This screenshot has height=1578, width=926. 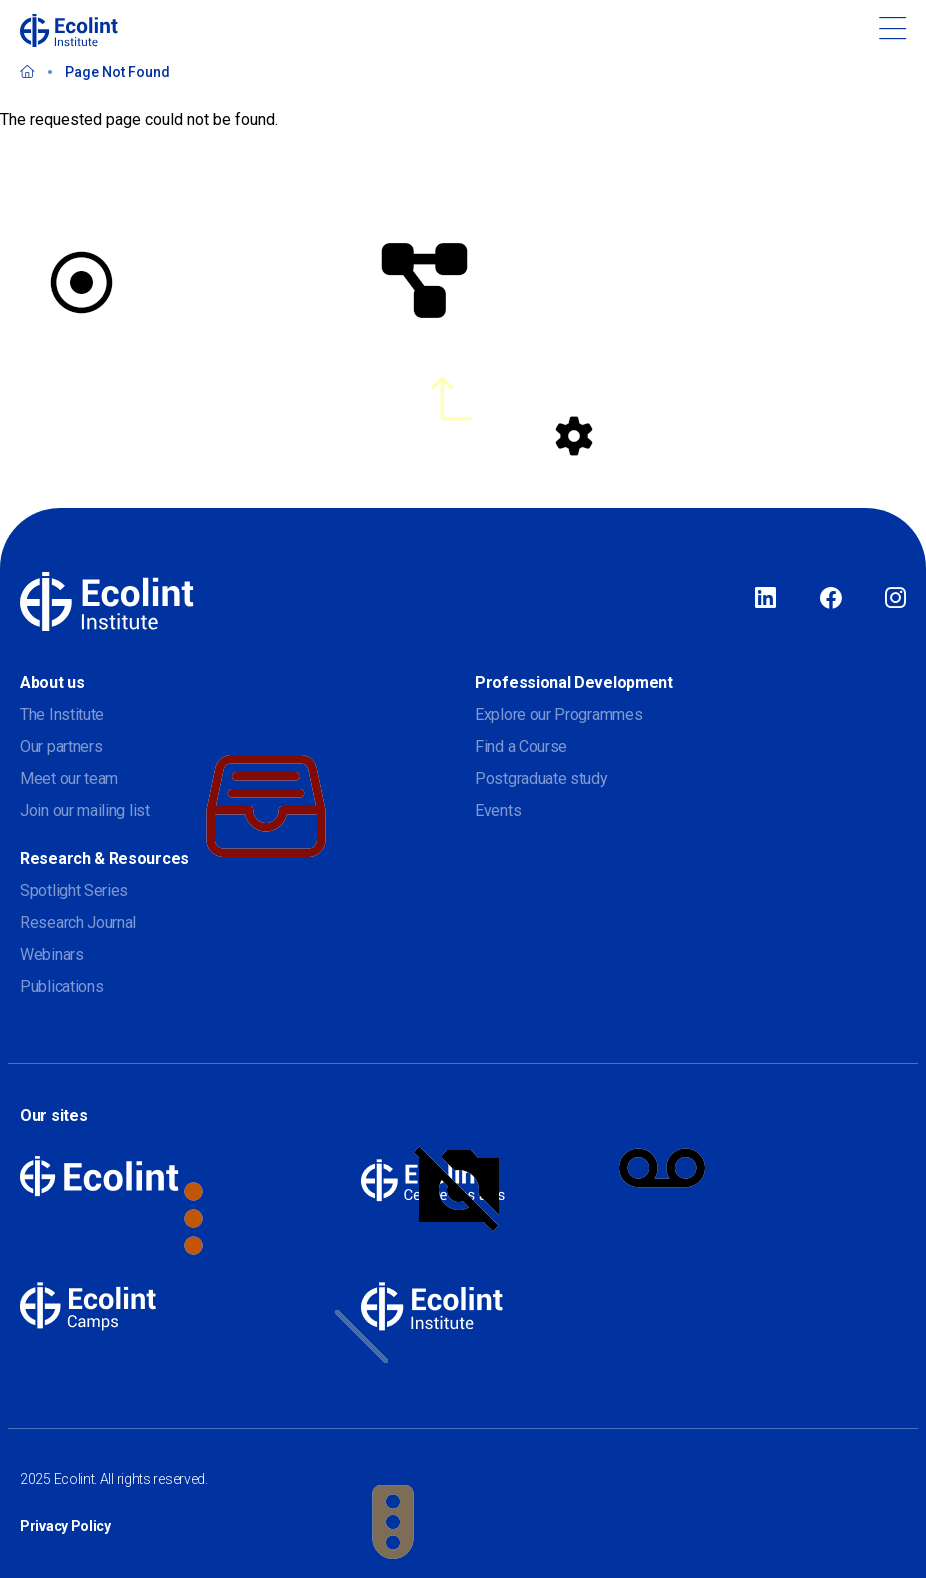 I want to click on indicates a disabled or unavailable feature, so click(x=361, y=1336).